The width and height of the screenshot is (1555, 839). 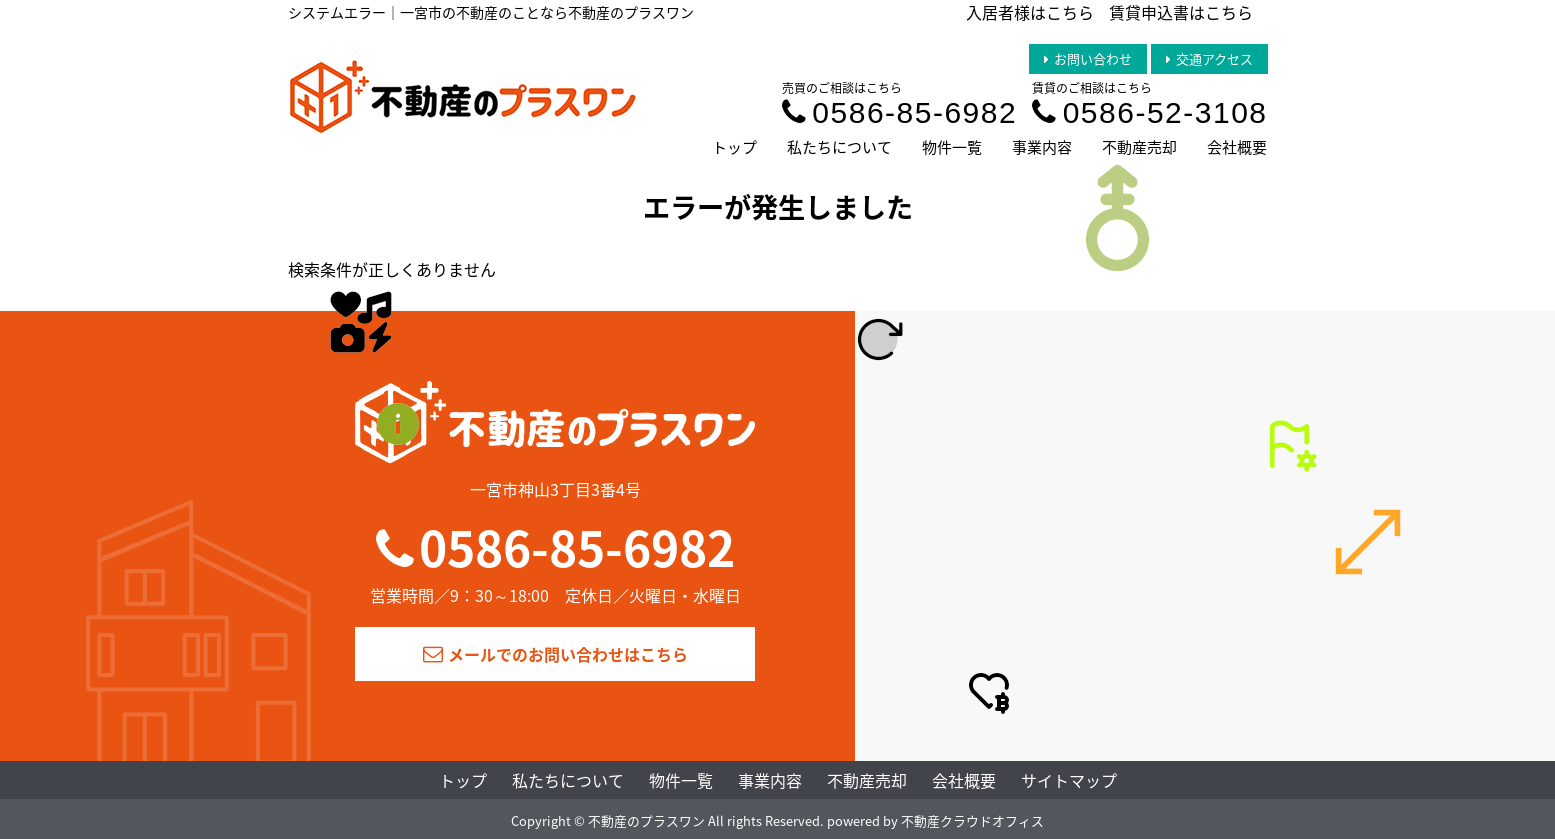 I want to click on indicates male with upward stroke gender symbol, so click(x=1117, y=219).